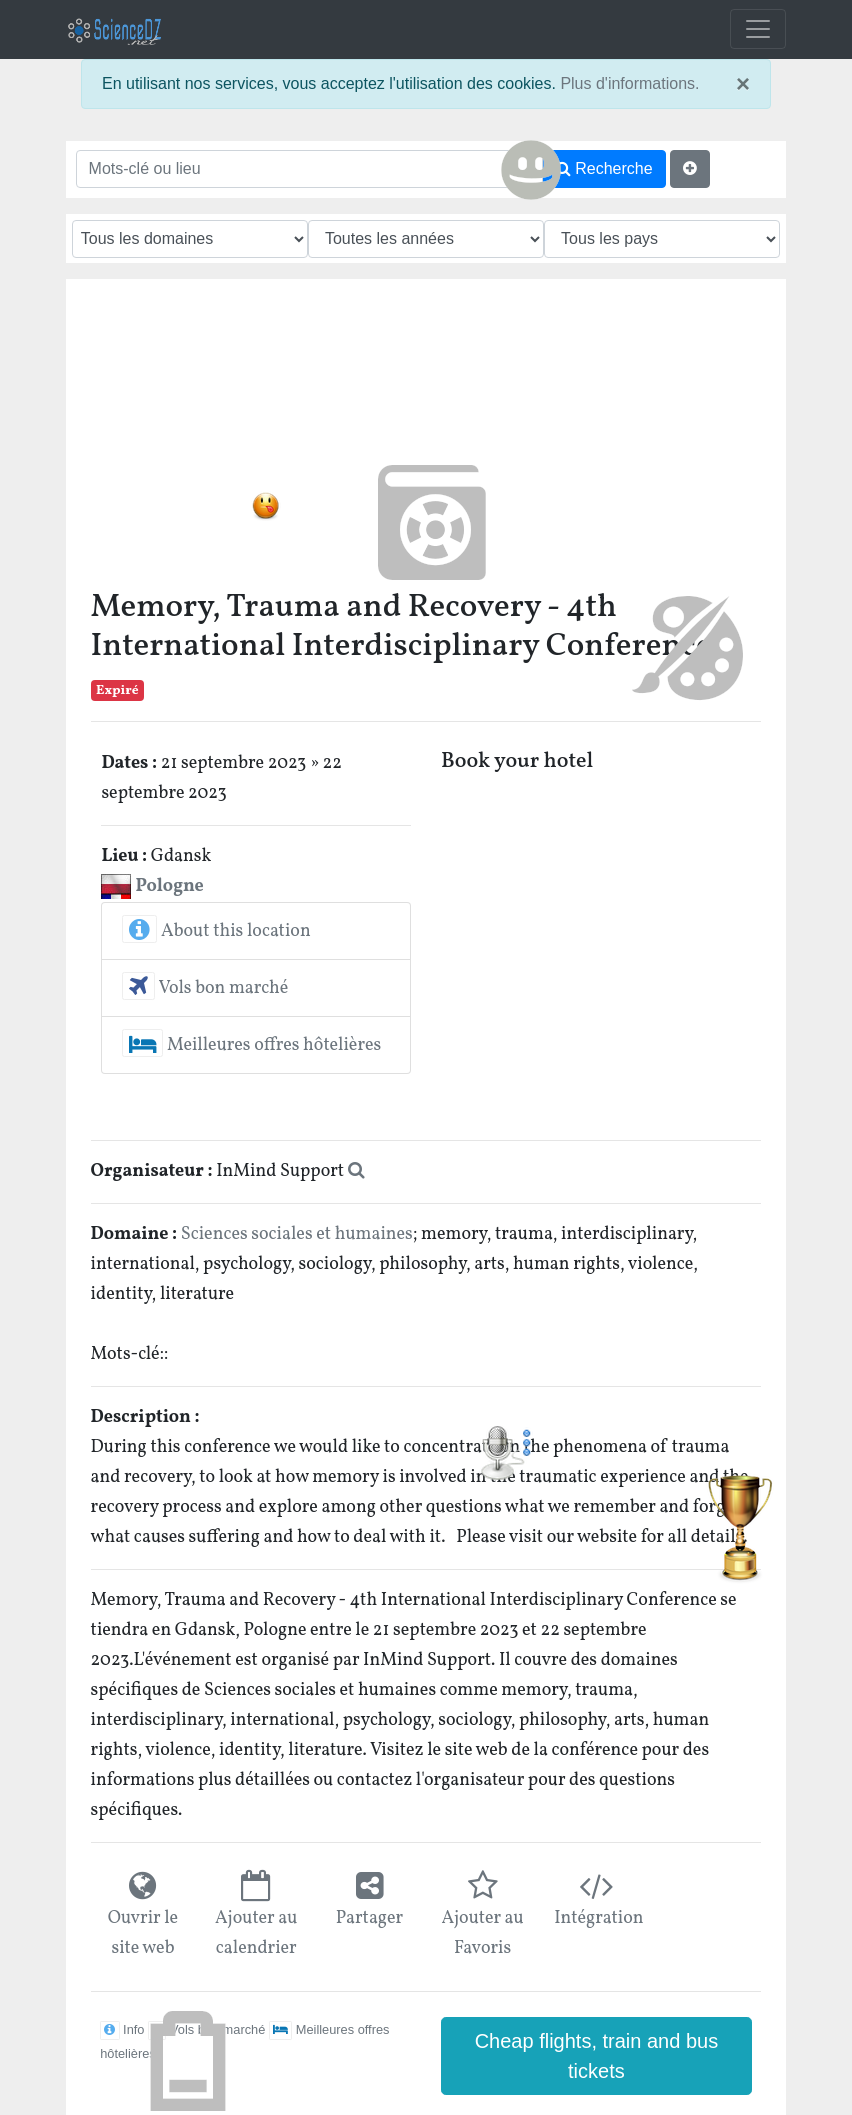 This screenshot has height=2115, width=852. What do you see at coordinates (506, 1453) in the screenshot?
I see `microphone input level is high` at bounding box center [506, 1453].